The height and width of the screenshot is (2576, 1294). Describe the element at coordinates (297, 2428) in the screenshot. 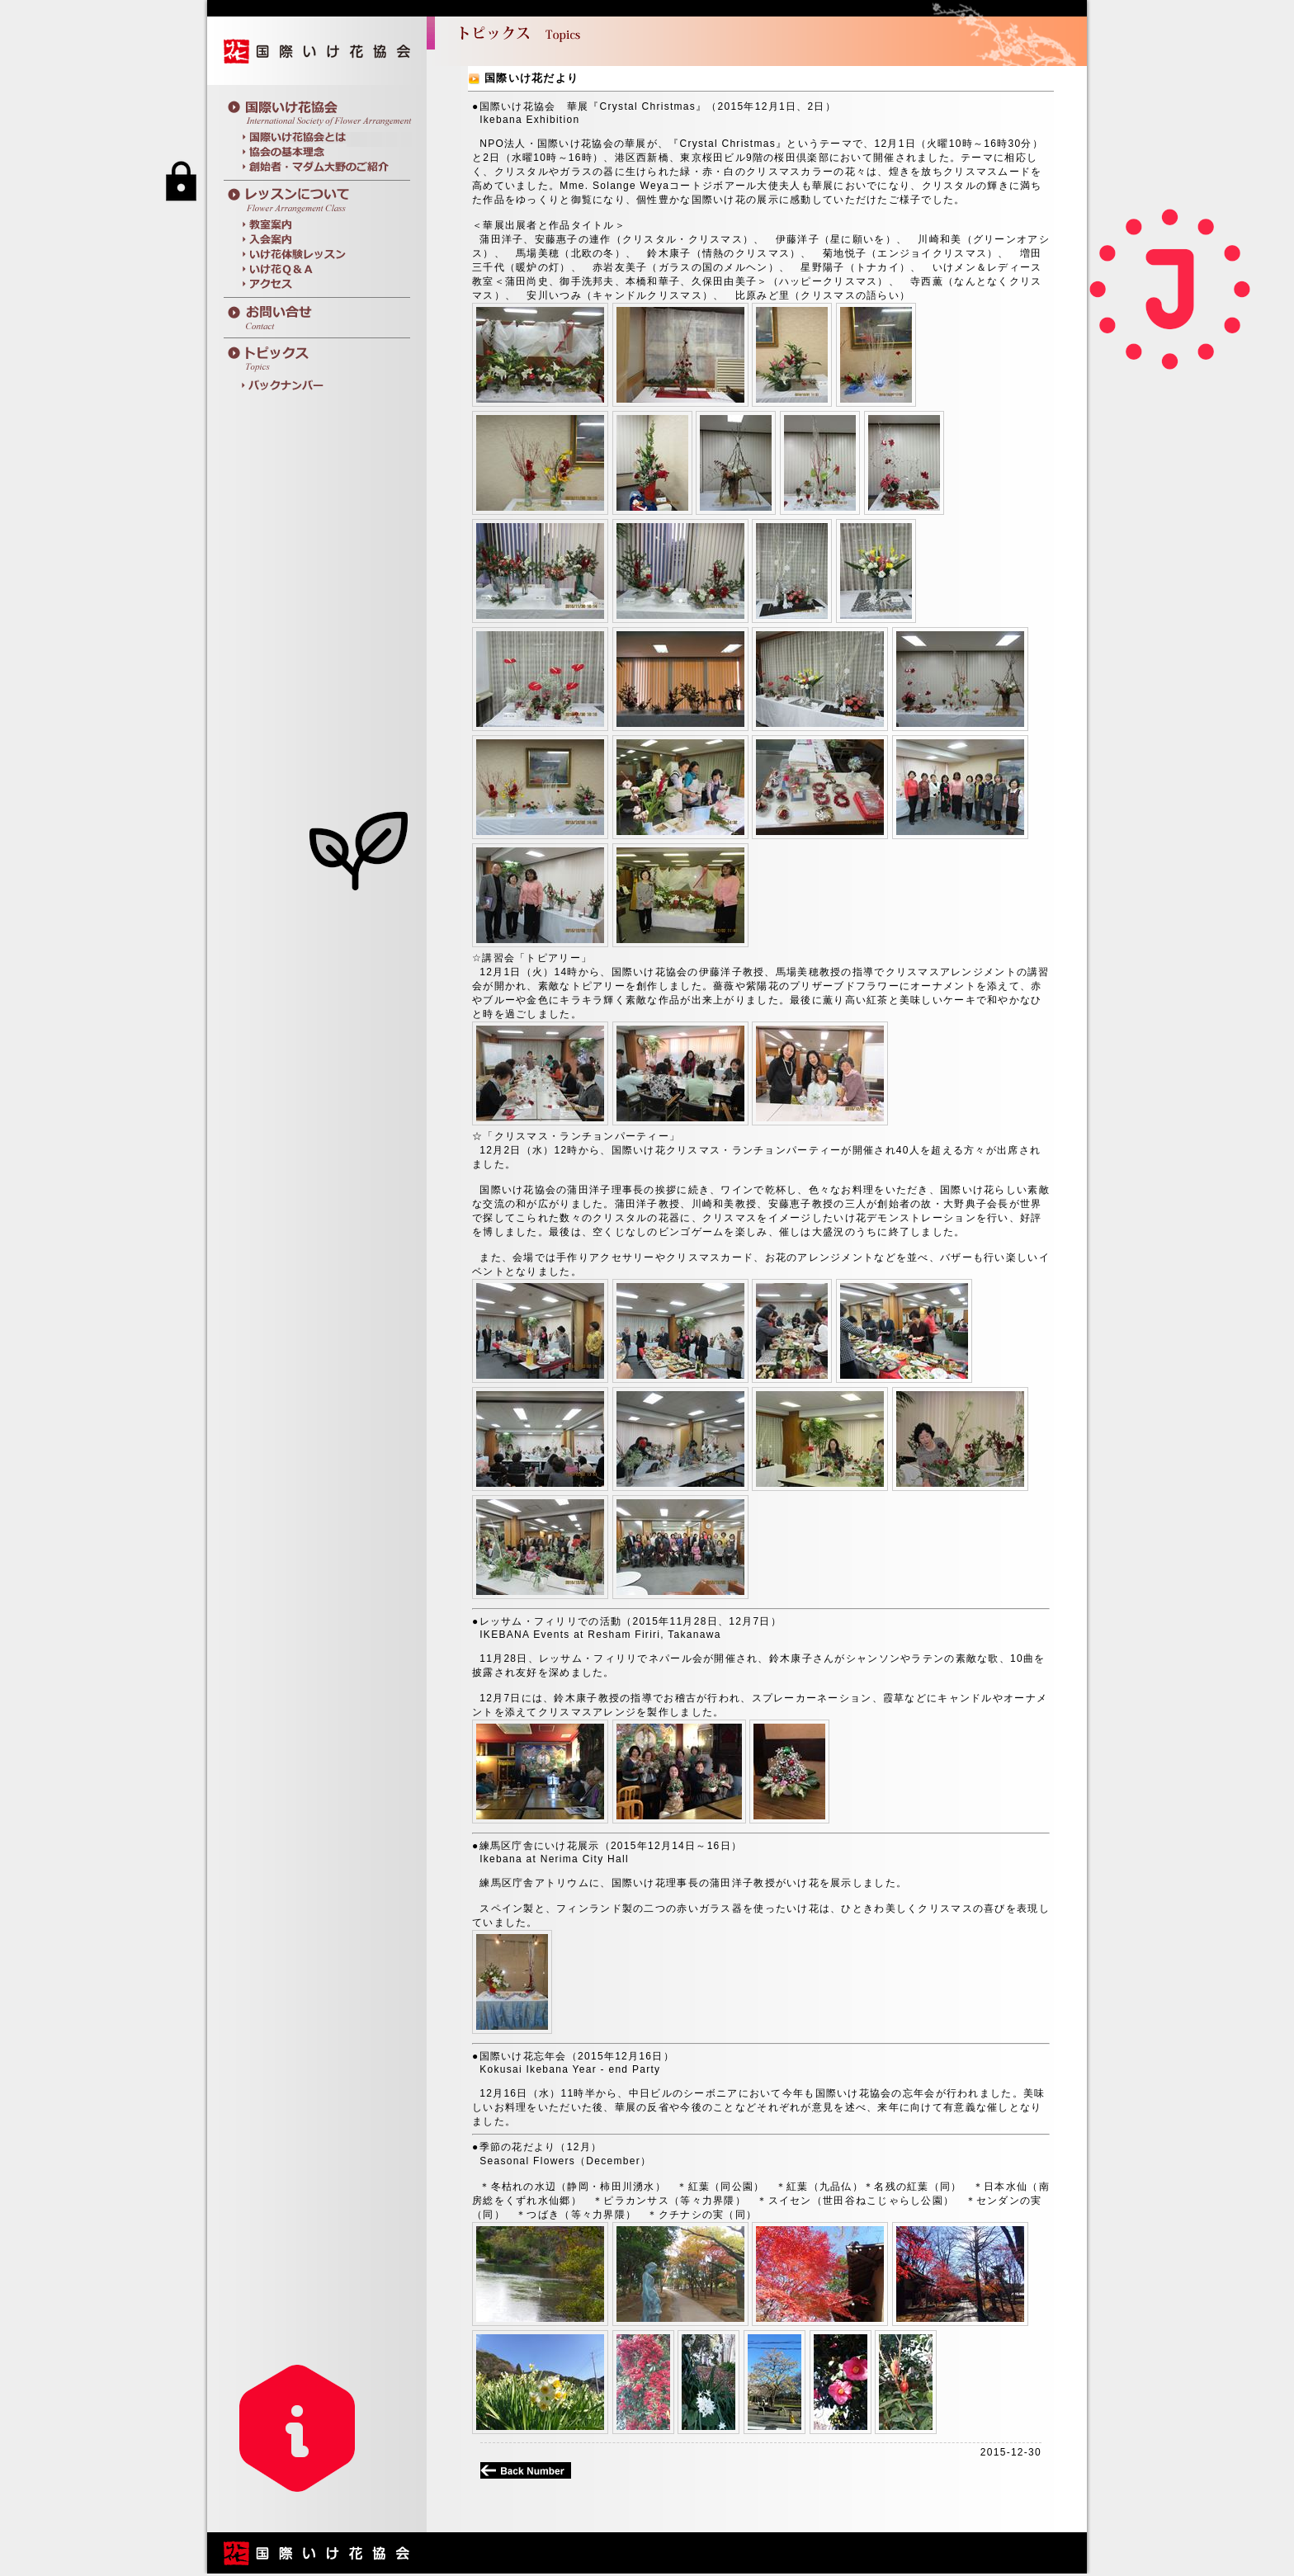

I see `view more information about this item` at that location.